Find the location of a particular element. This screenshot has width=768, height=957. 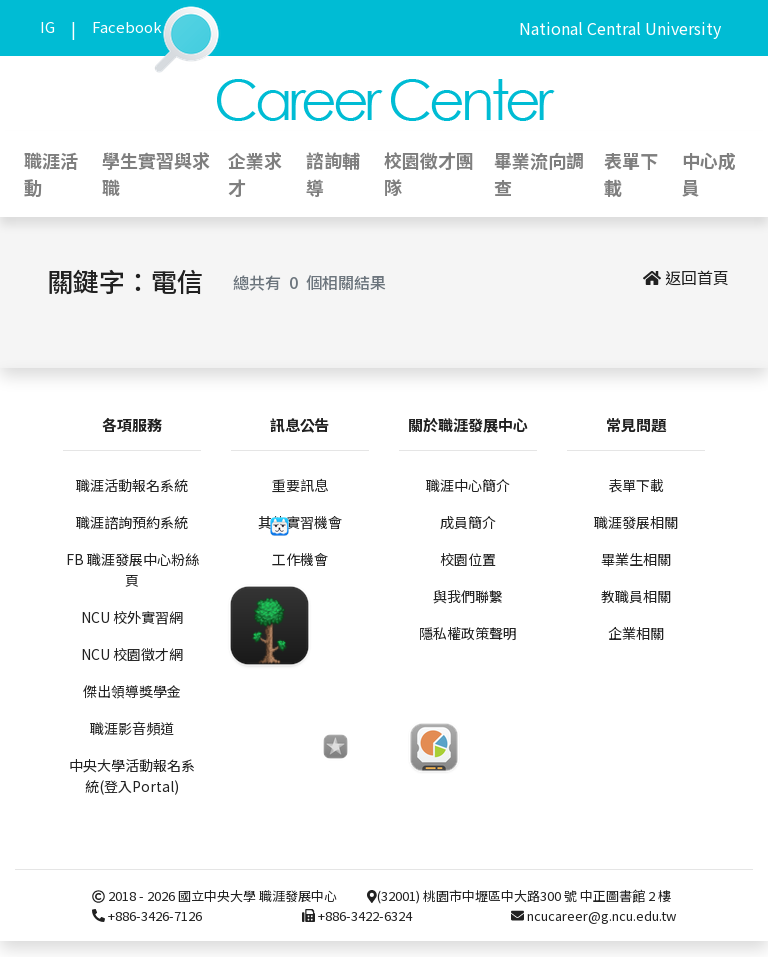

open the search application is located at coordinates (186, 38).